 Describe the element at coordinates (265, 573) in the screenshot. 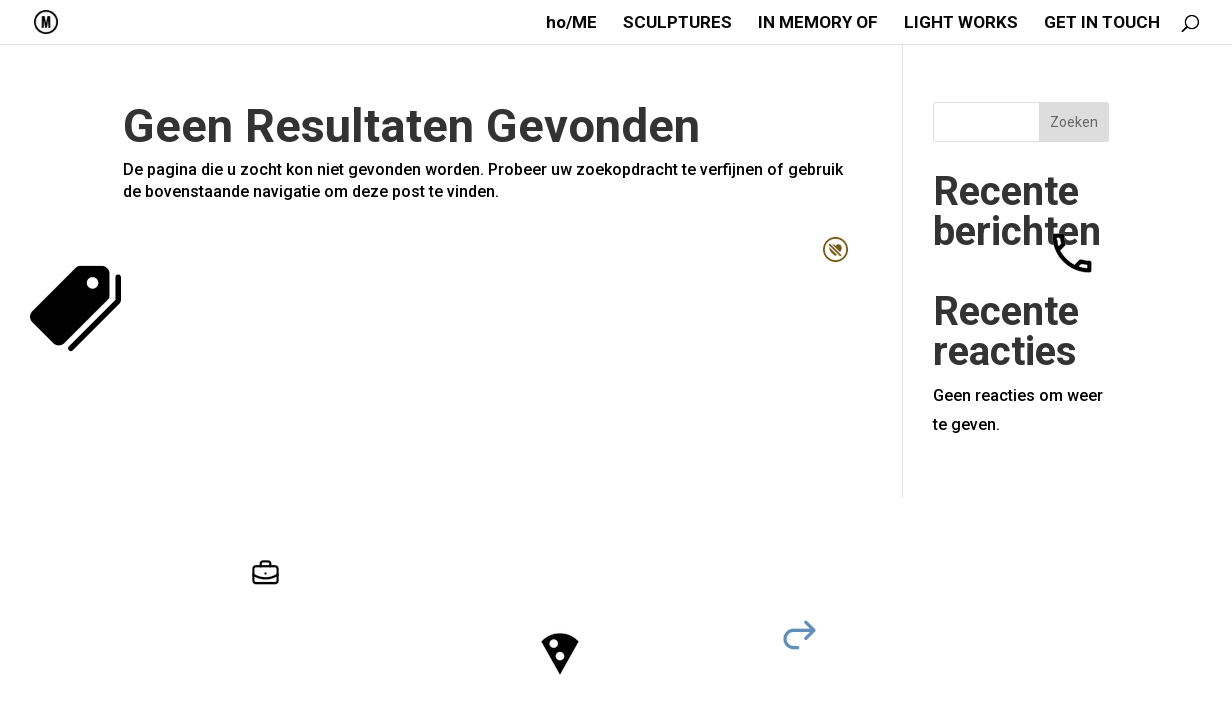

I see `access business or work-related features` at that location.